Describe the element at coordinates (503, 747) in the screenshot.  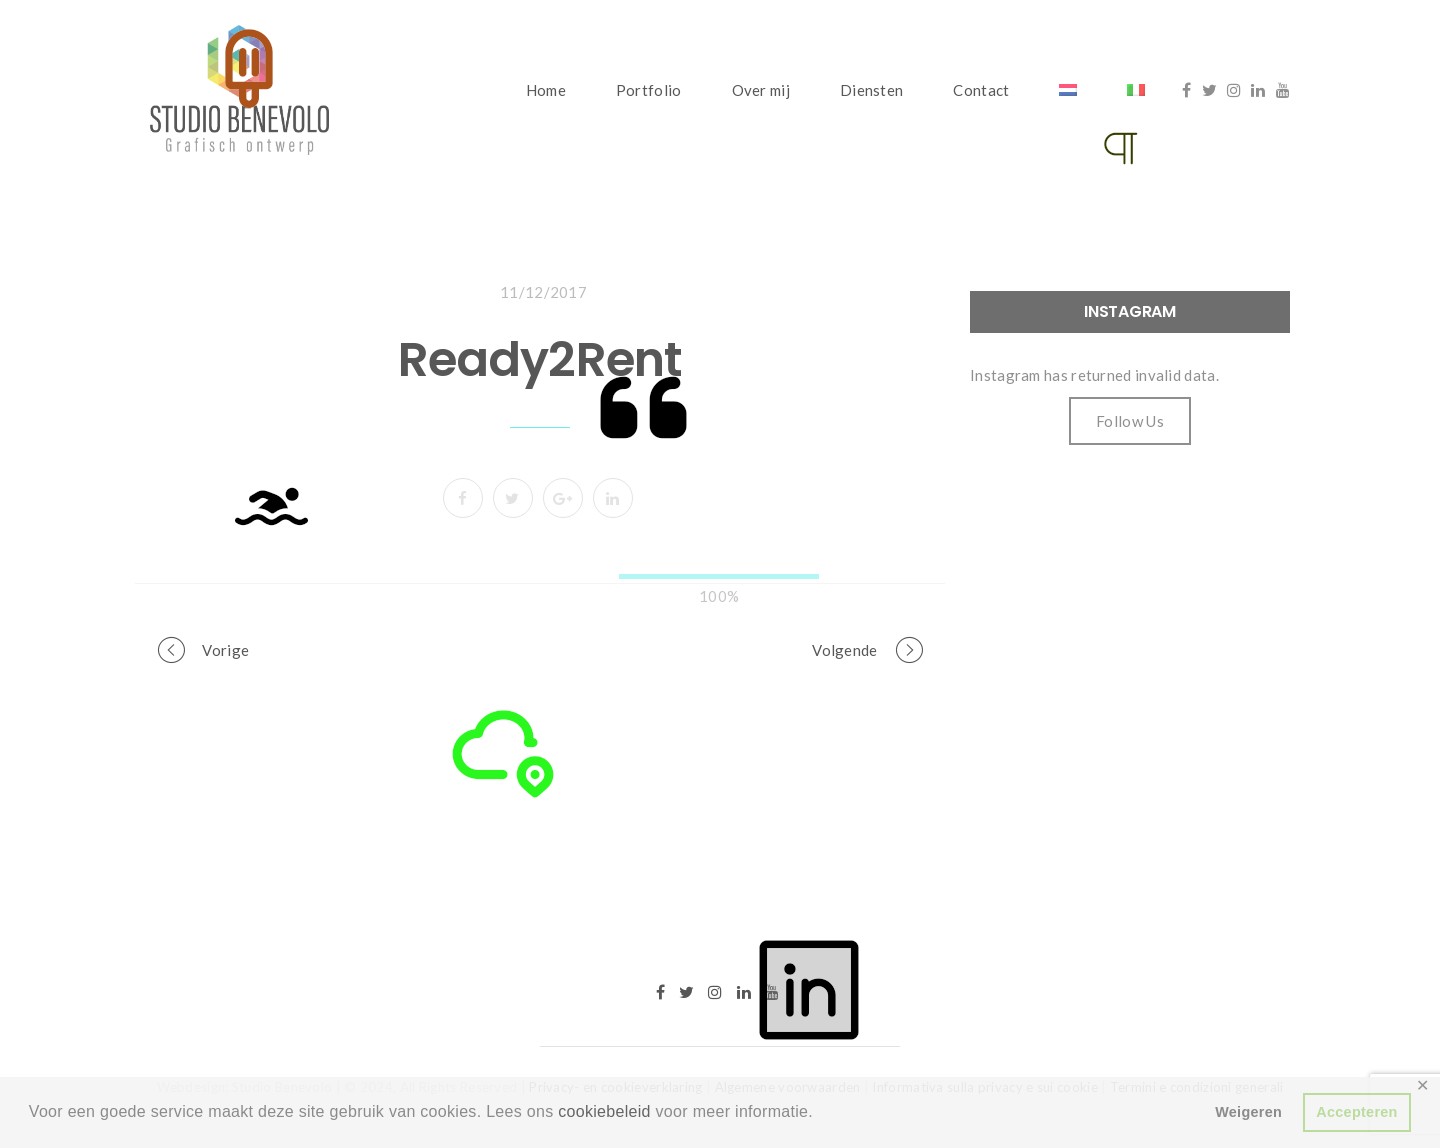
I see `view cloud storage location` at that location.